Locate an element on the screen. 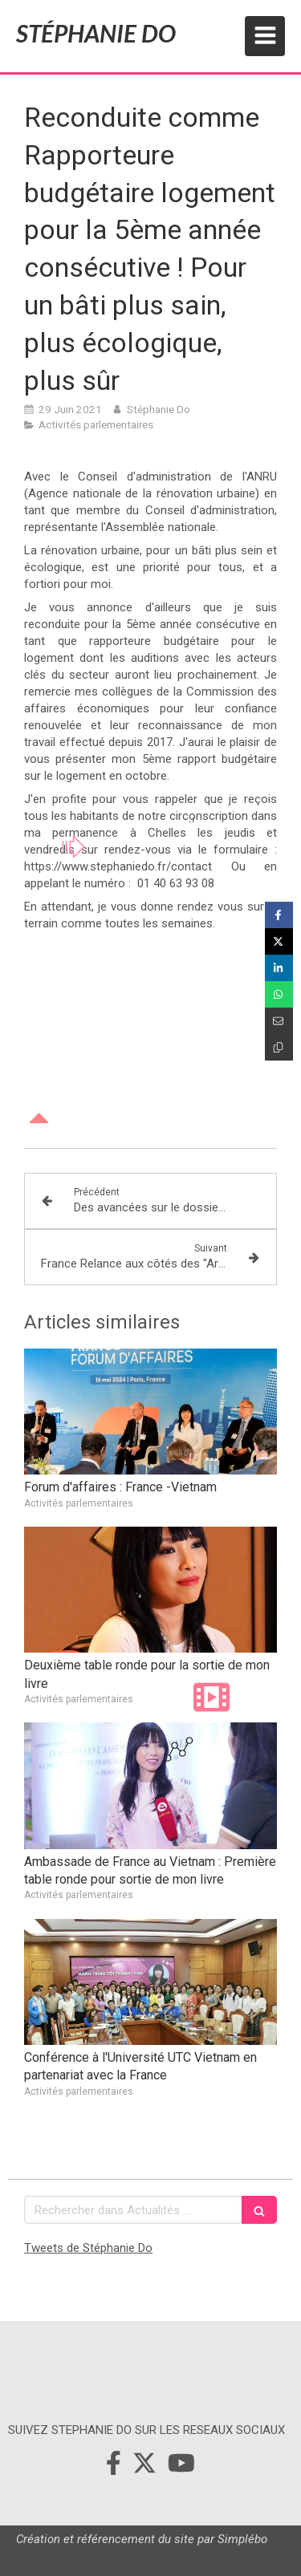 This screenshot has height=2576, width=301. view connected data points or nodes is located at coordinates (178, 1749).